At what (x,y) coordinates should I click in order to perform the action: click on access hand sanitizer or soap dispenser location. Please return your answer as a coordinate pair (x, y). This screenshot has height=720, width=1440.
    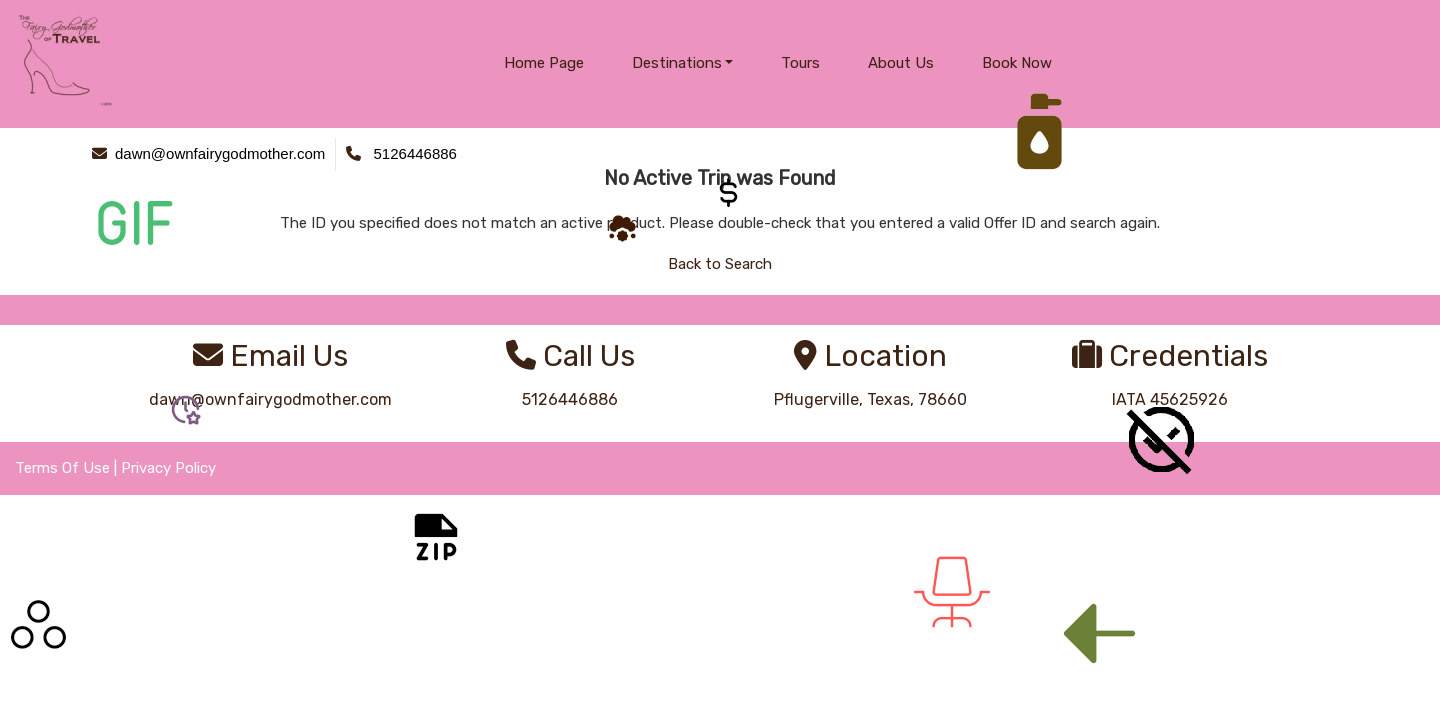
    Looking at the image, I should click on (1039, 133).